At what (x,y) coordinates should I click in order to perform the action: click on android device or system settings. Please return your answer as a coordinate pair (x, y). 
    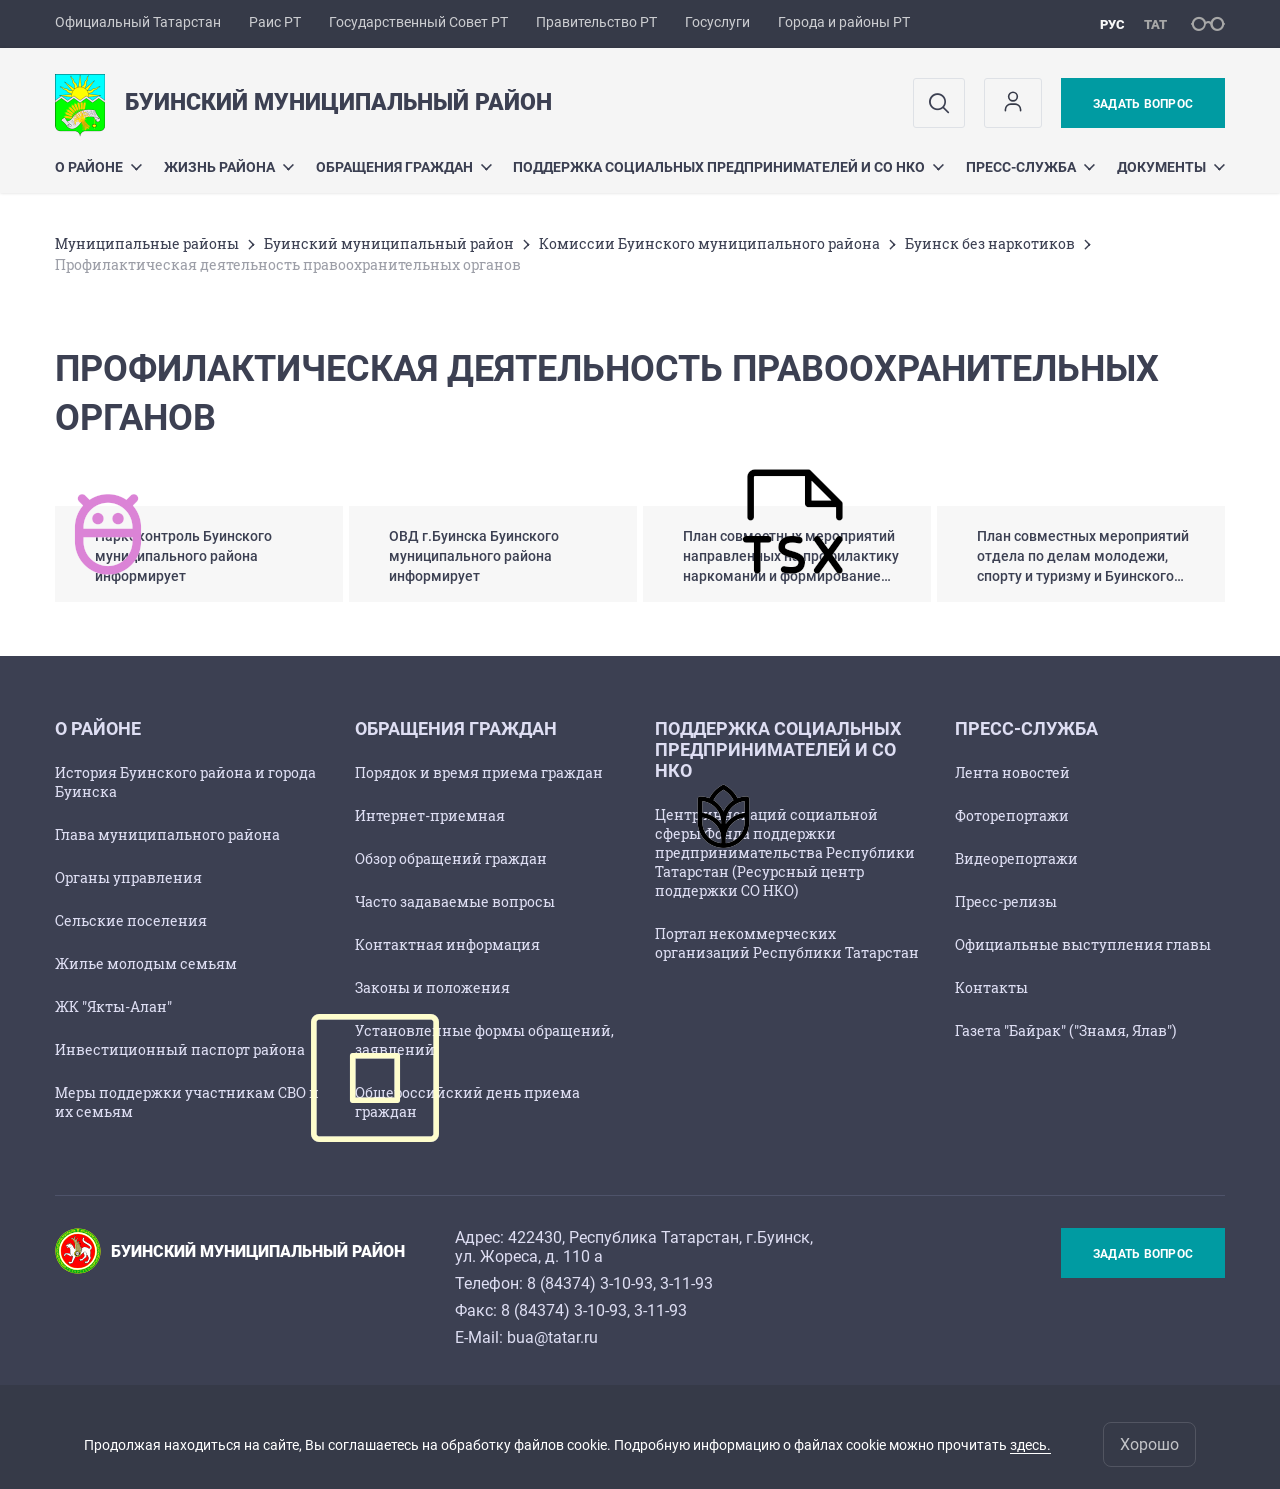
    Looking at the image, I should click on (108, 533).